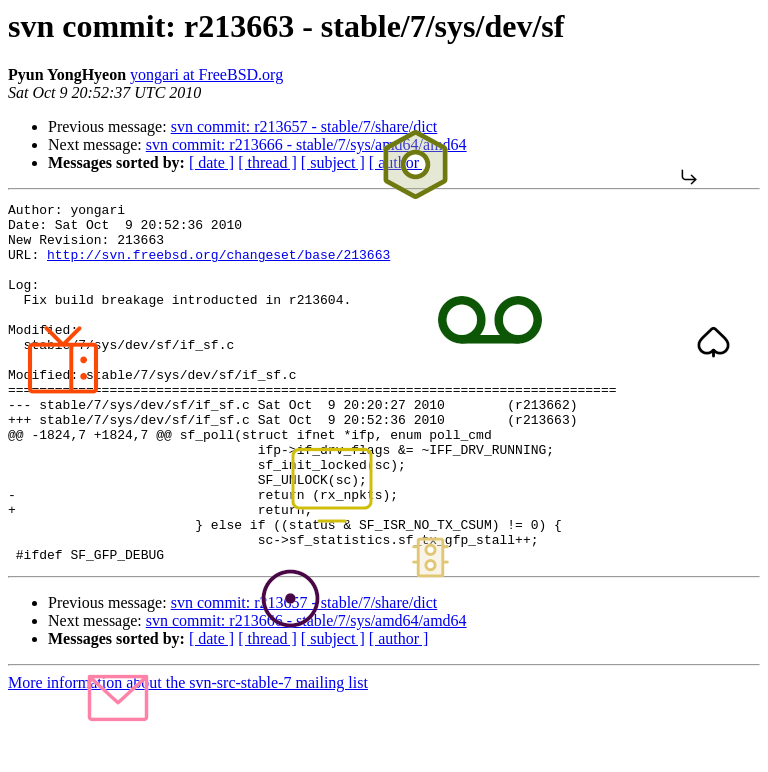 This screenshot has height=772, width=768. Describe the element at coordinates (713, 341) in the screenshot. I see `spade suit symbol for card games` at that location.